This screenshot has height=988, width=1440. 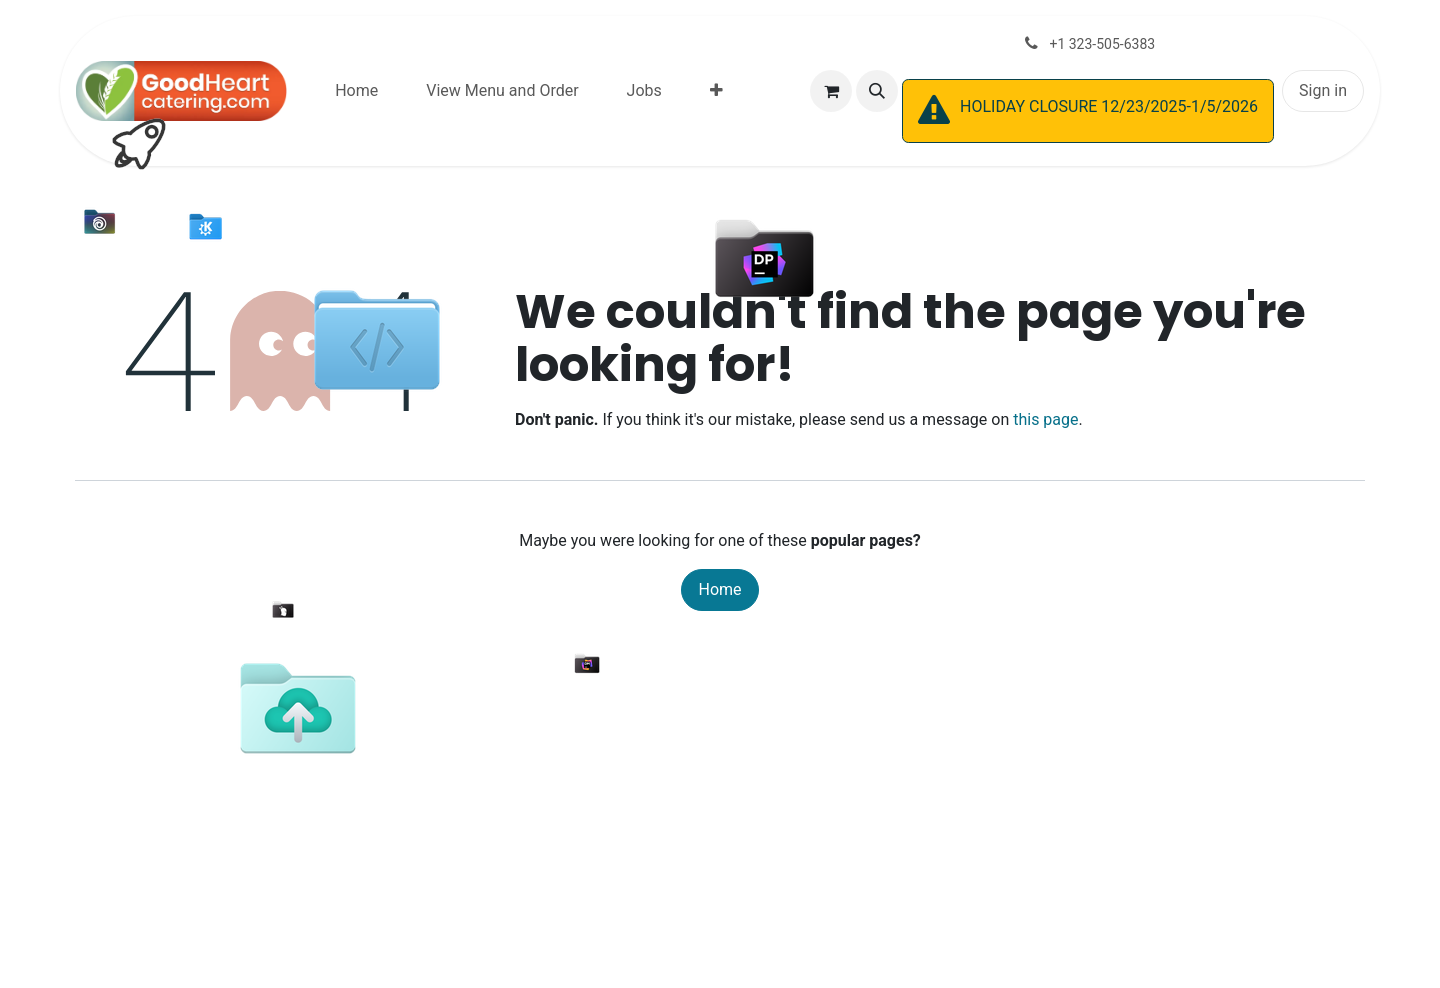 I want to click on open kde application files folder, so click(x=205, y=227).